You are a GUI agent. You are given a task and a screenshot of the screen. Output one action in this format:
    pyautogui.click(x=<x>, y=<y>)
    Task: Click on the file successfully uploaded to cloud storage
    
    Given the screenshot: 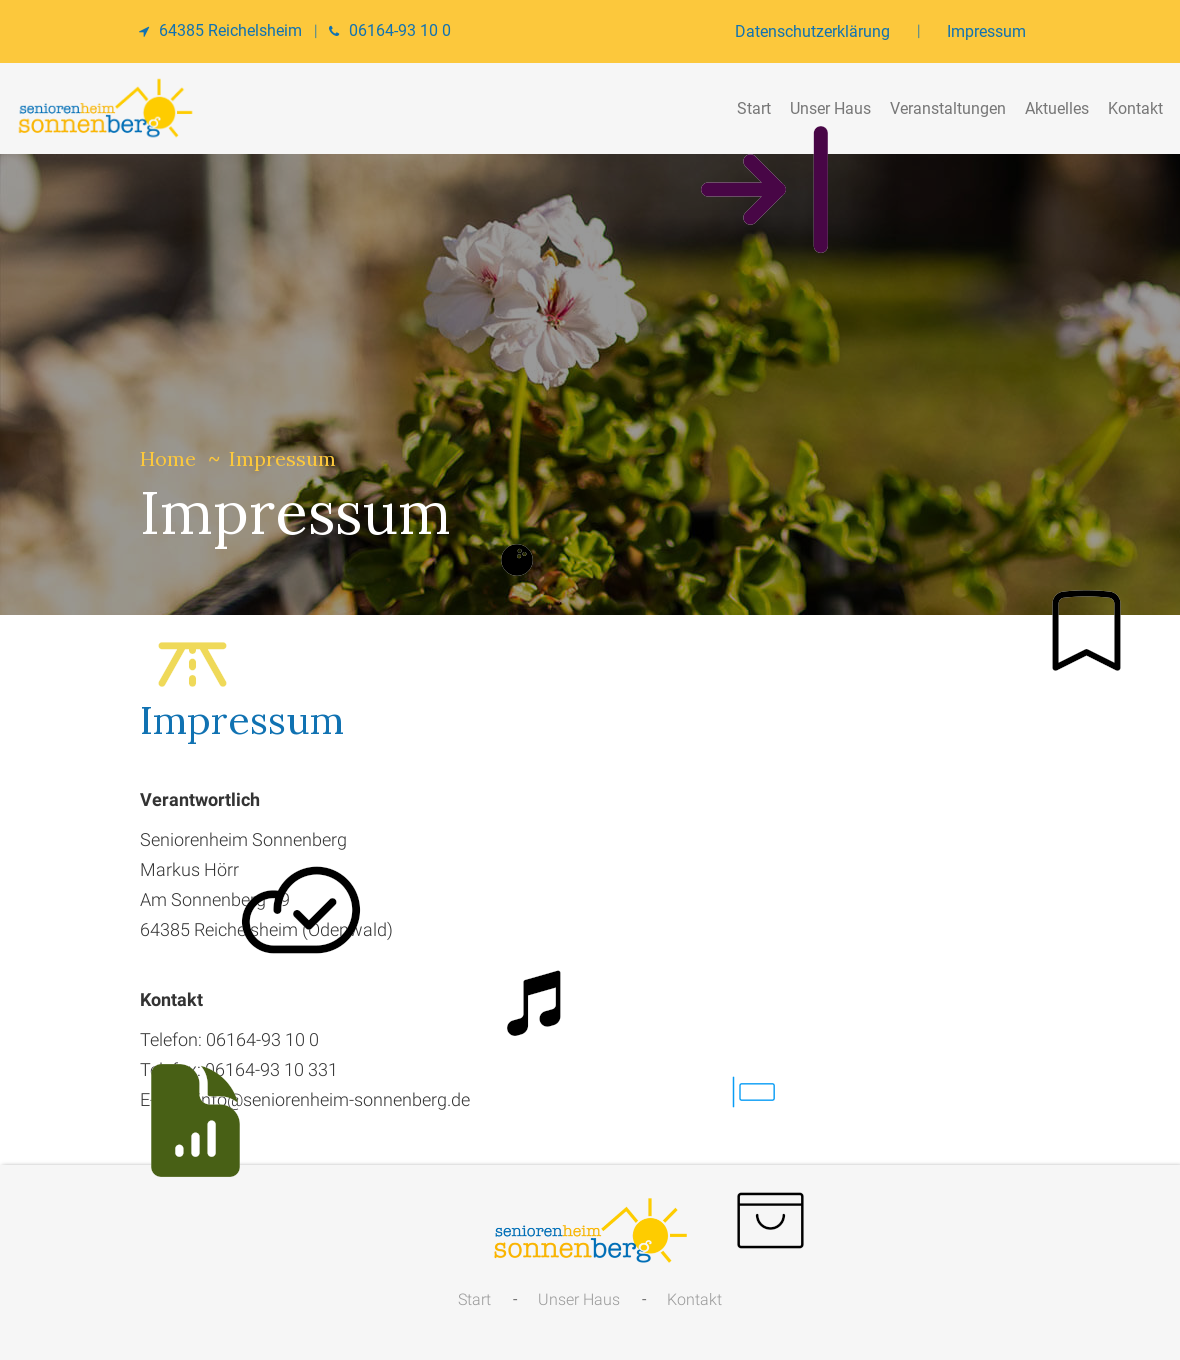 What is the action you would take?
    pyautogui.click(x=301, y=910)
    